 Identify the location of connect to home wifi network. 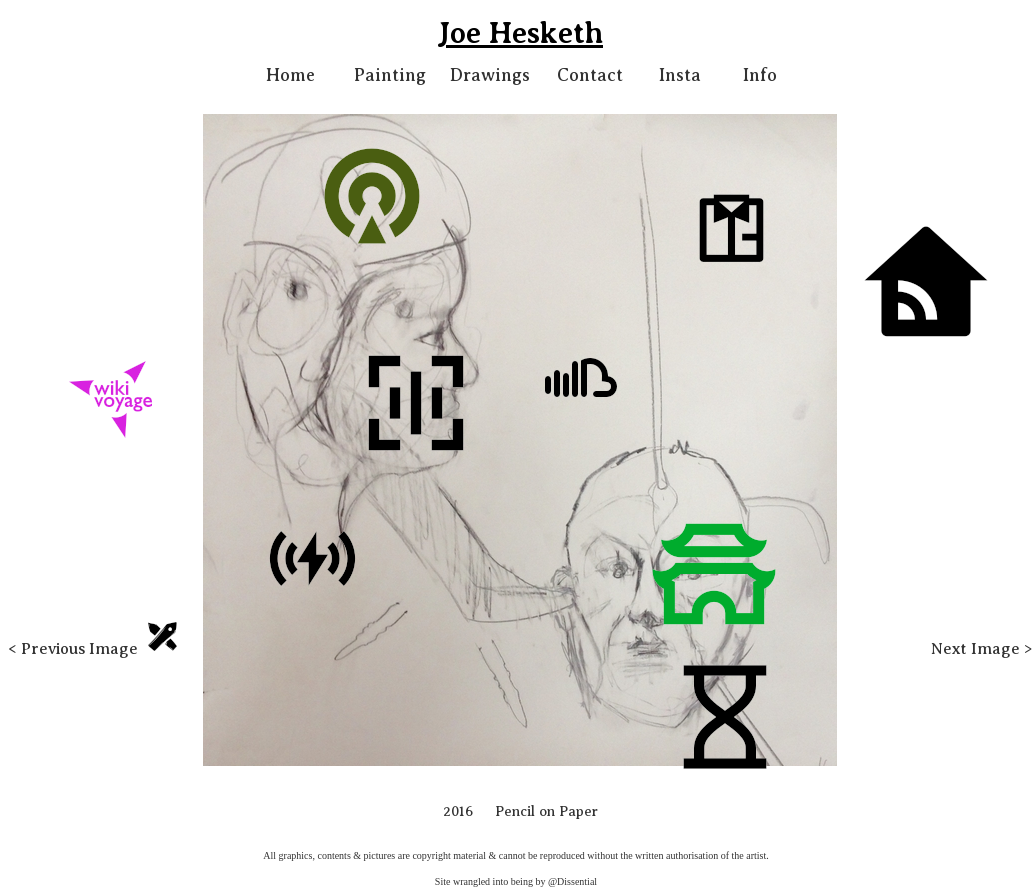
(926, 286).